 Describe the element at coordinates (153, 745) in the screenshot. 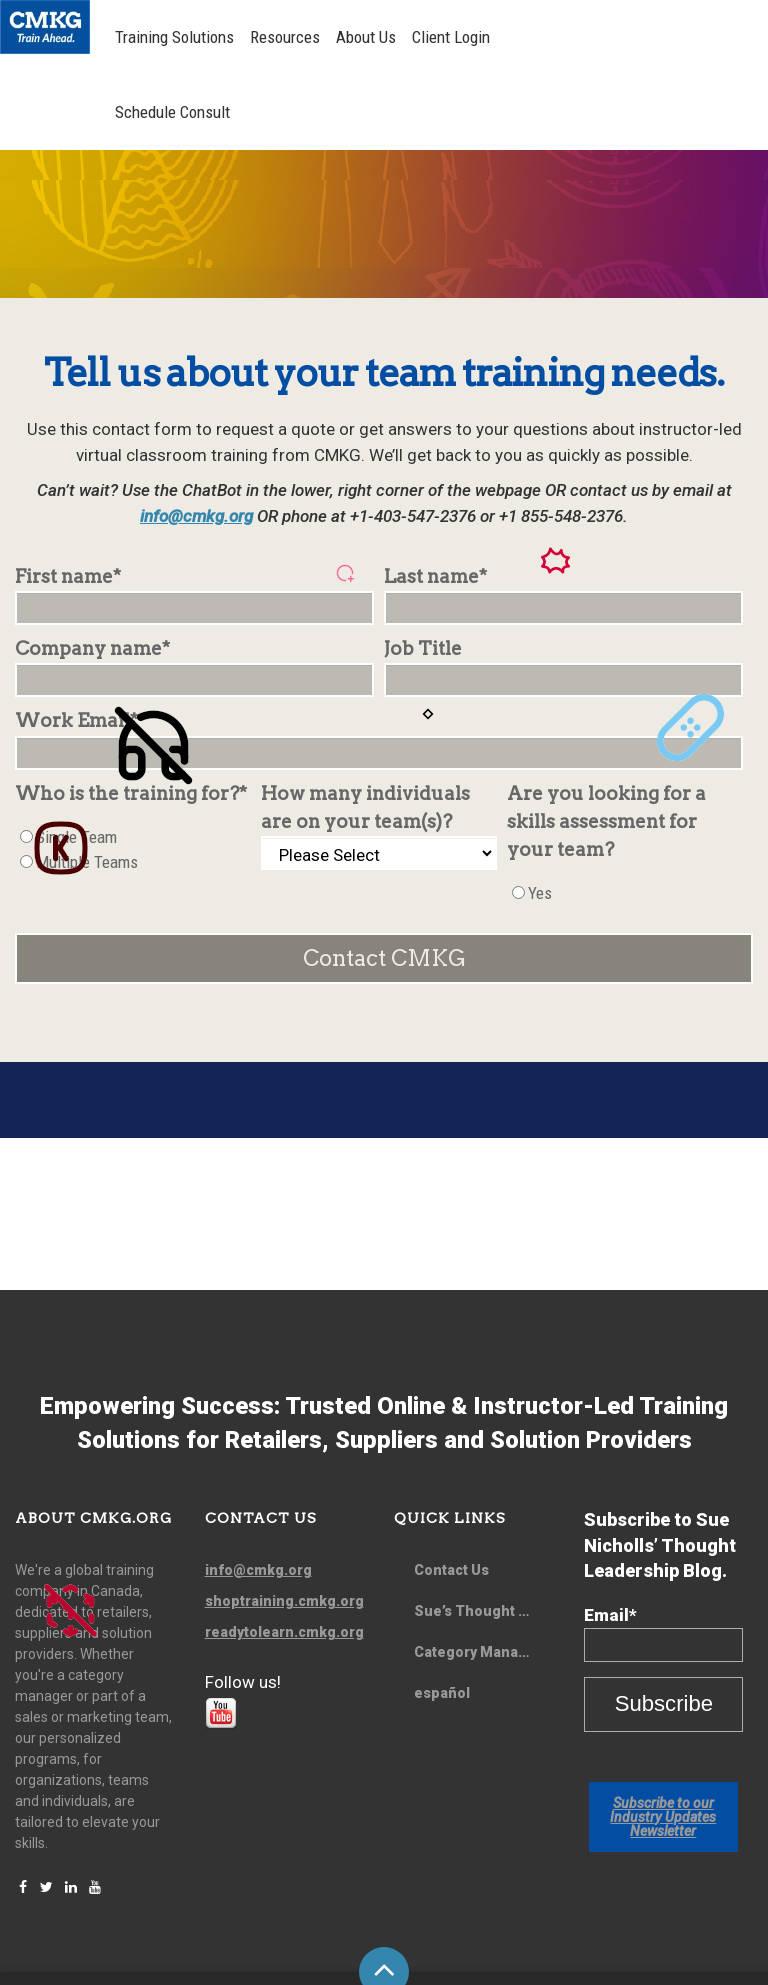

I see `mute or disable audio output` at that location.